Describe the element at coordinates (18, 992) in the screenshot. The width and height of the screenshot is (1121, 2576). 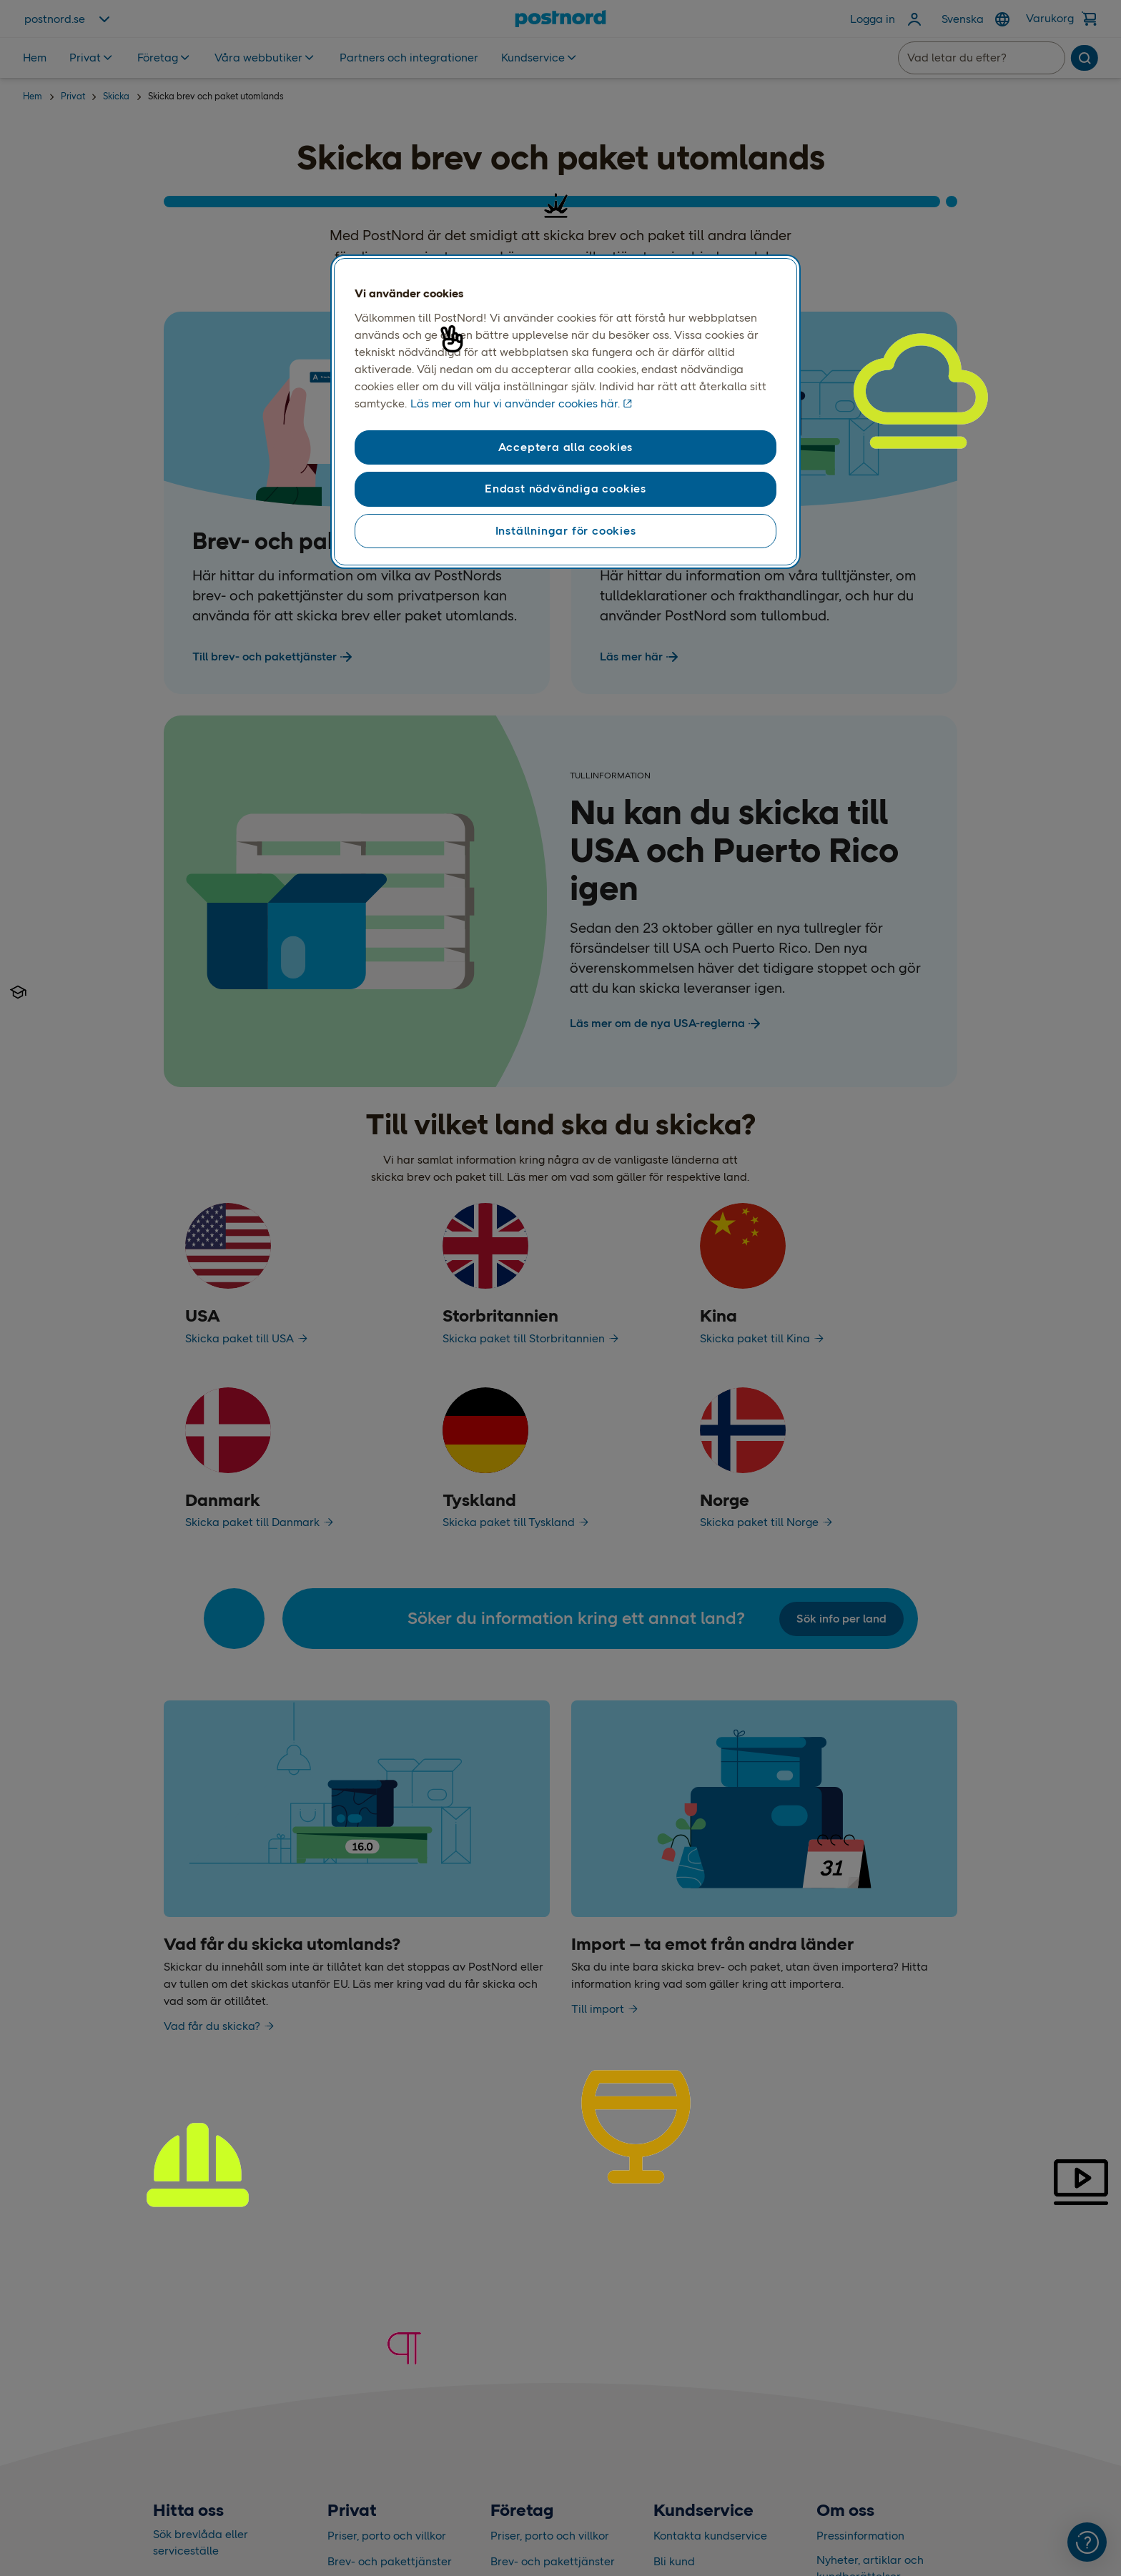
I see `access education or school-related features` at that location.